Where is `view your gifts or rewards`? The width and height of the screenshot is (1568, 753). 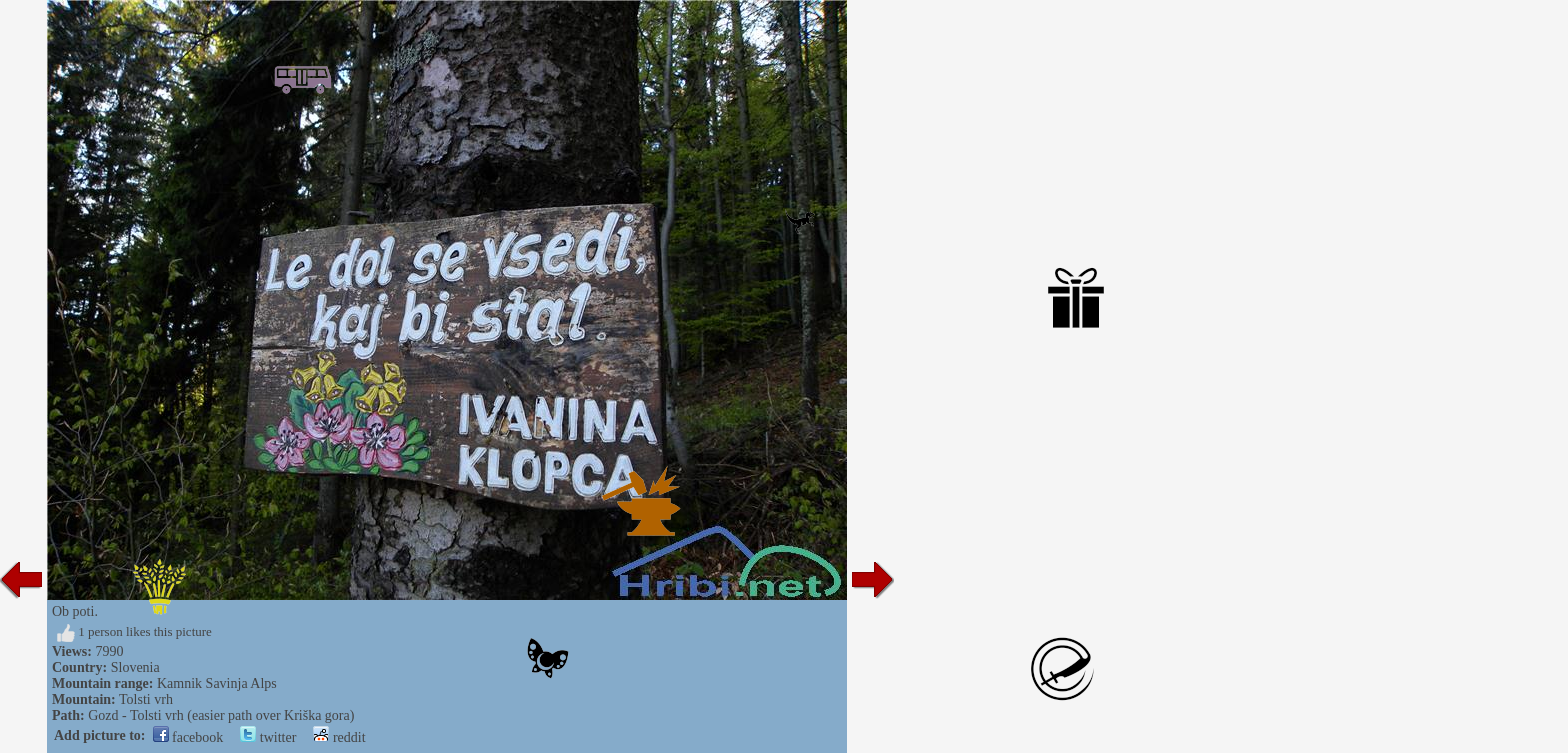 view your gifts or rewards is located at coordinates (1076, 295).